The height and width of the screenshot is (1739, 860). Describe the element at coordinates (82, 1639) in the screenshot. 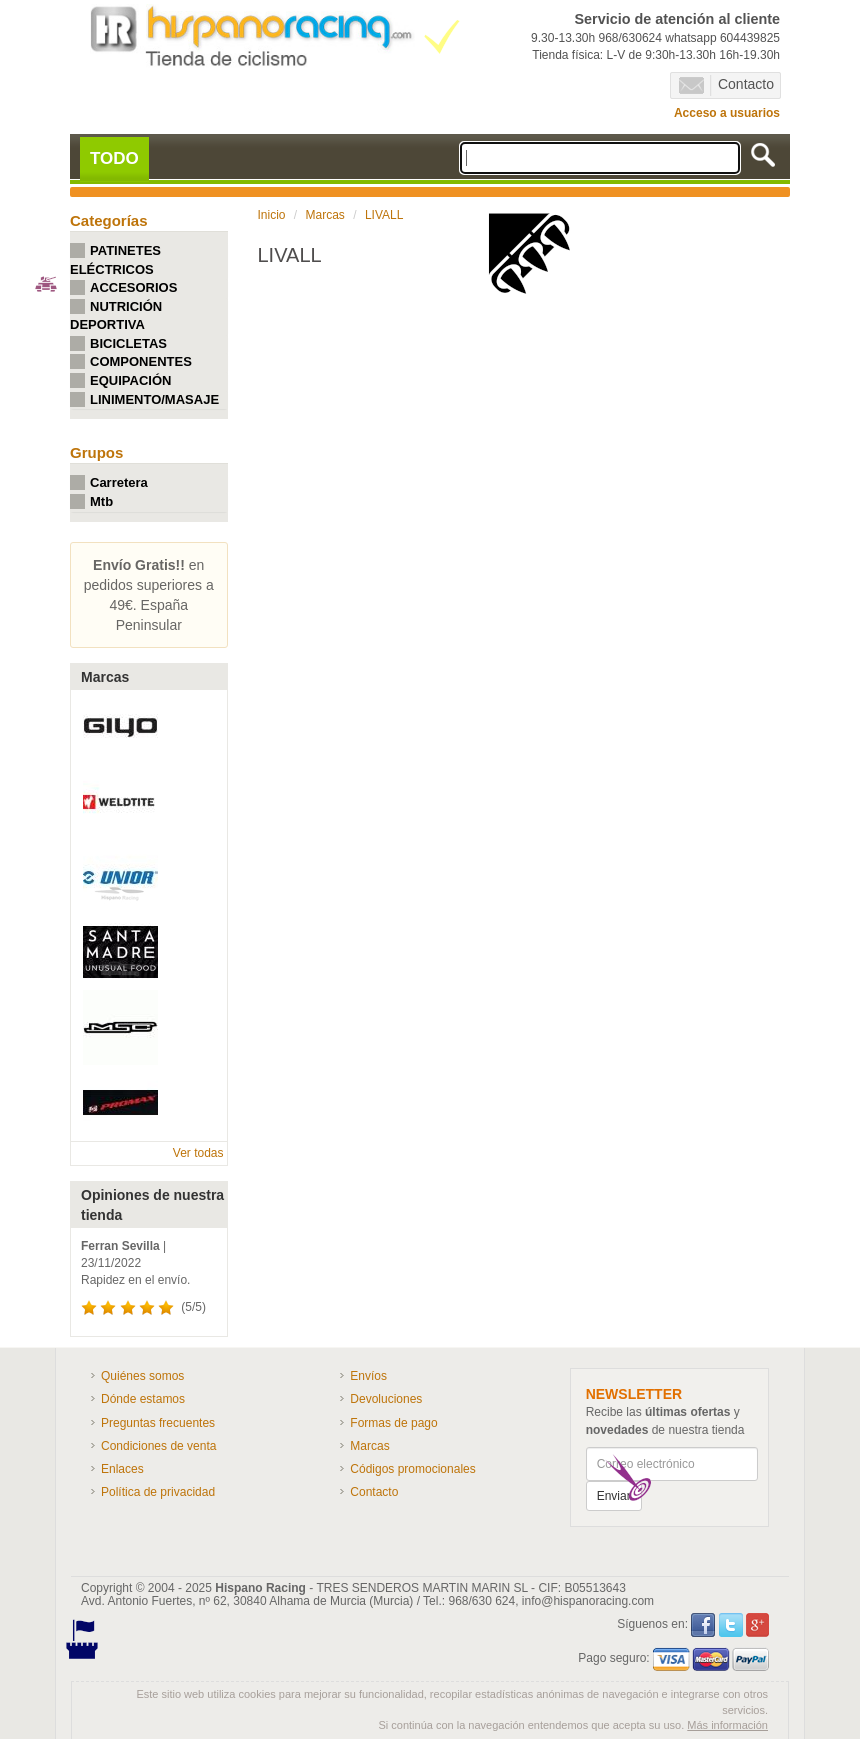

I see `capture the flag or territory marker` at that location.